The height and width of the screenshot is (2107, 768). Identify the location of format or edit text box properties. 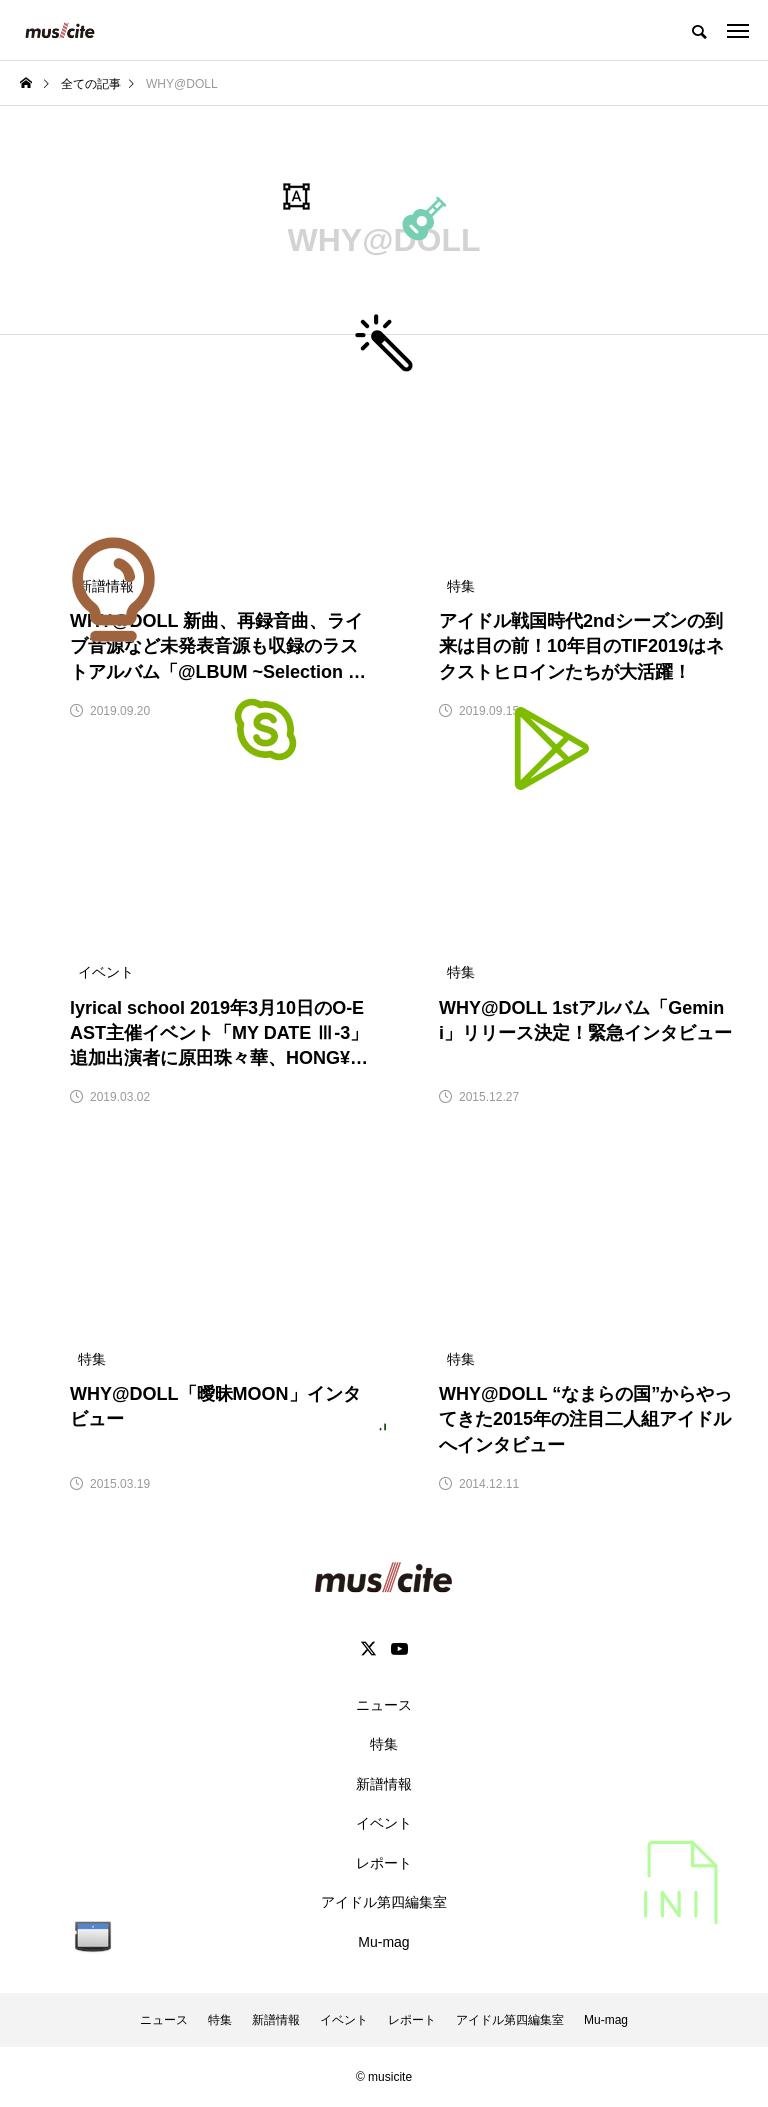
(296, 196).